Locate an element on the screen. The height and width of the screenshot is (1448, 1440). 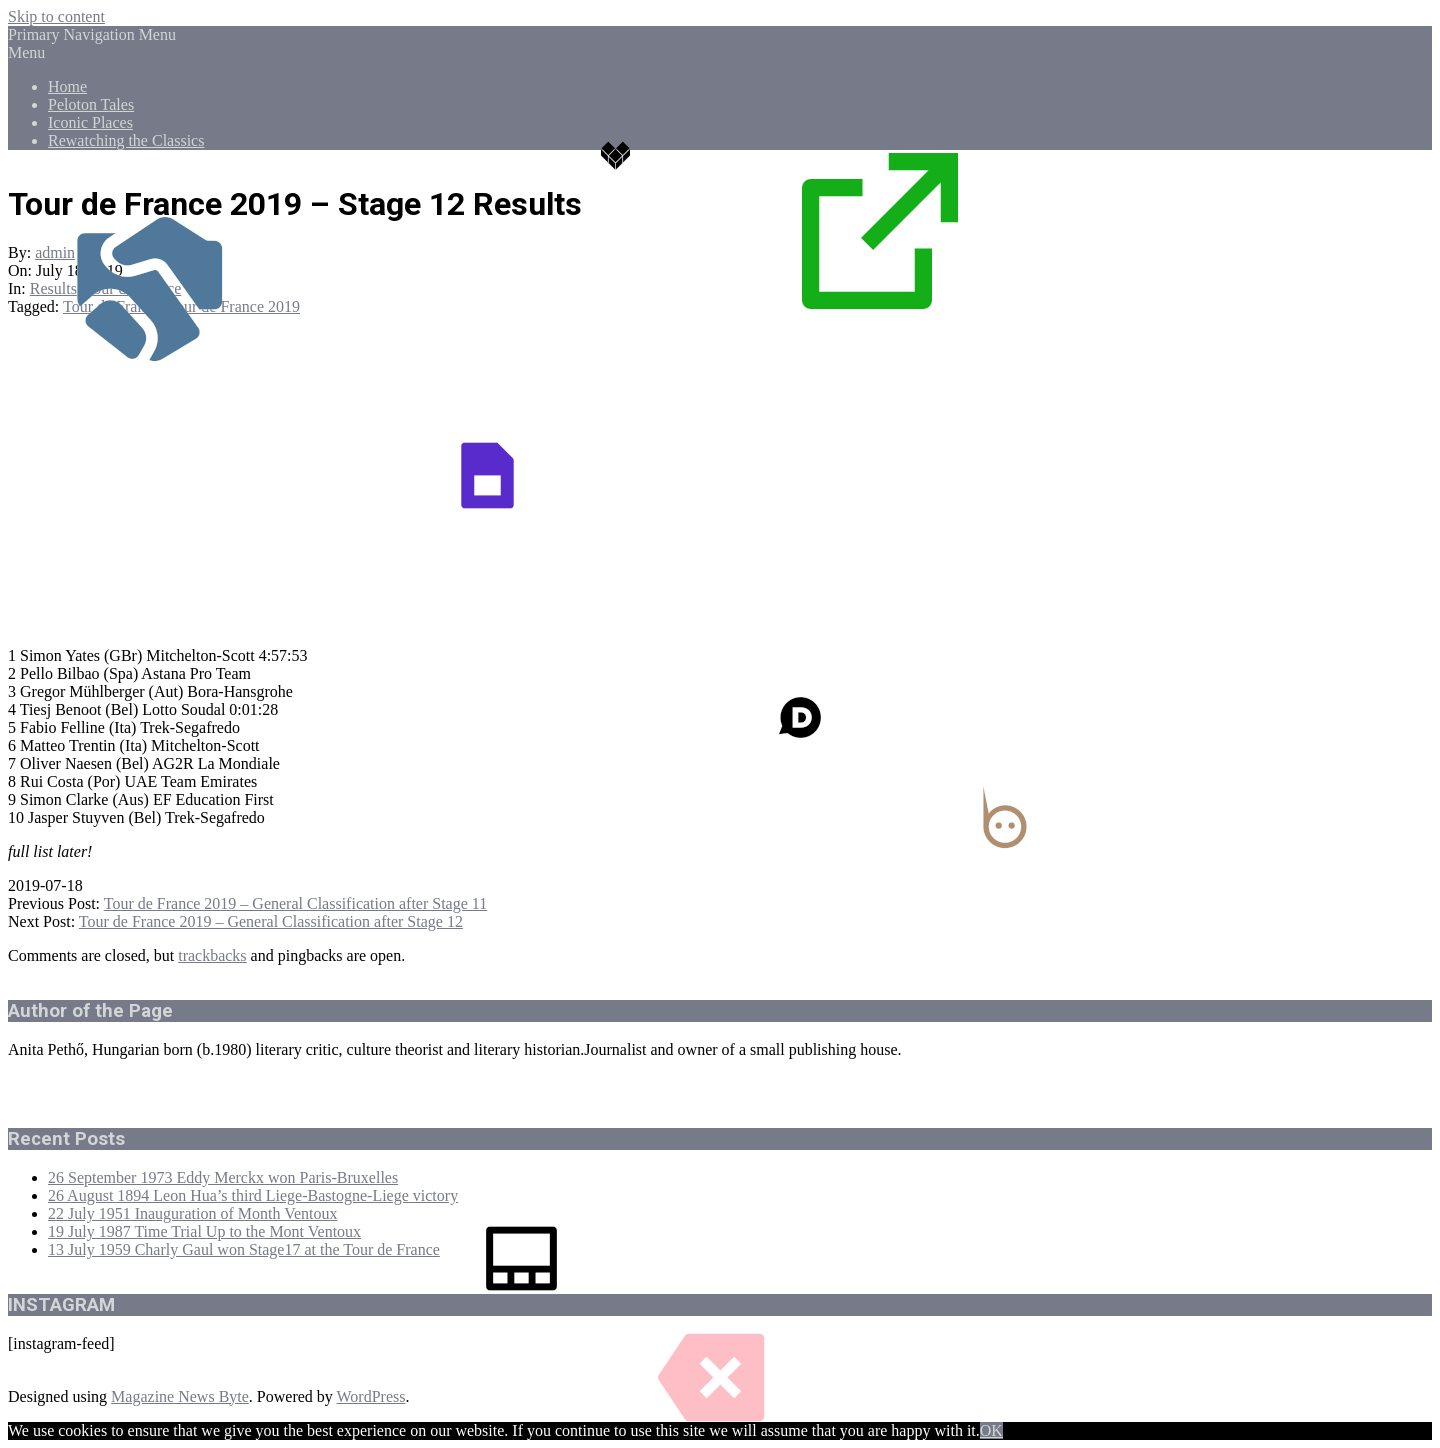
indicates a partnership or collaboration is located at coordinates (153, 286).